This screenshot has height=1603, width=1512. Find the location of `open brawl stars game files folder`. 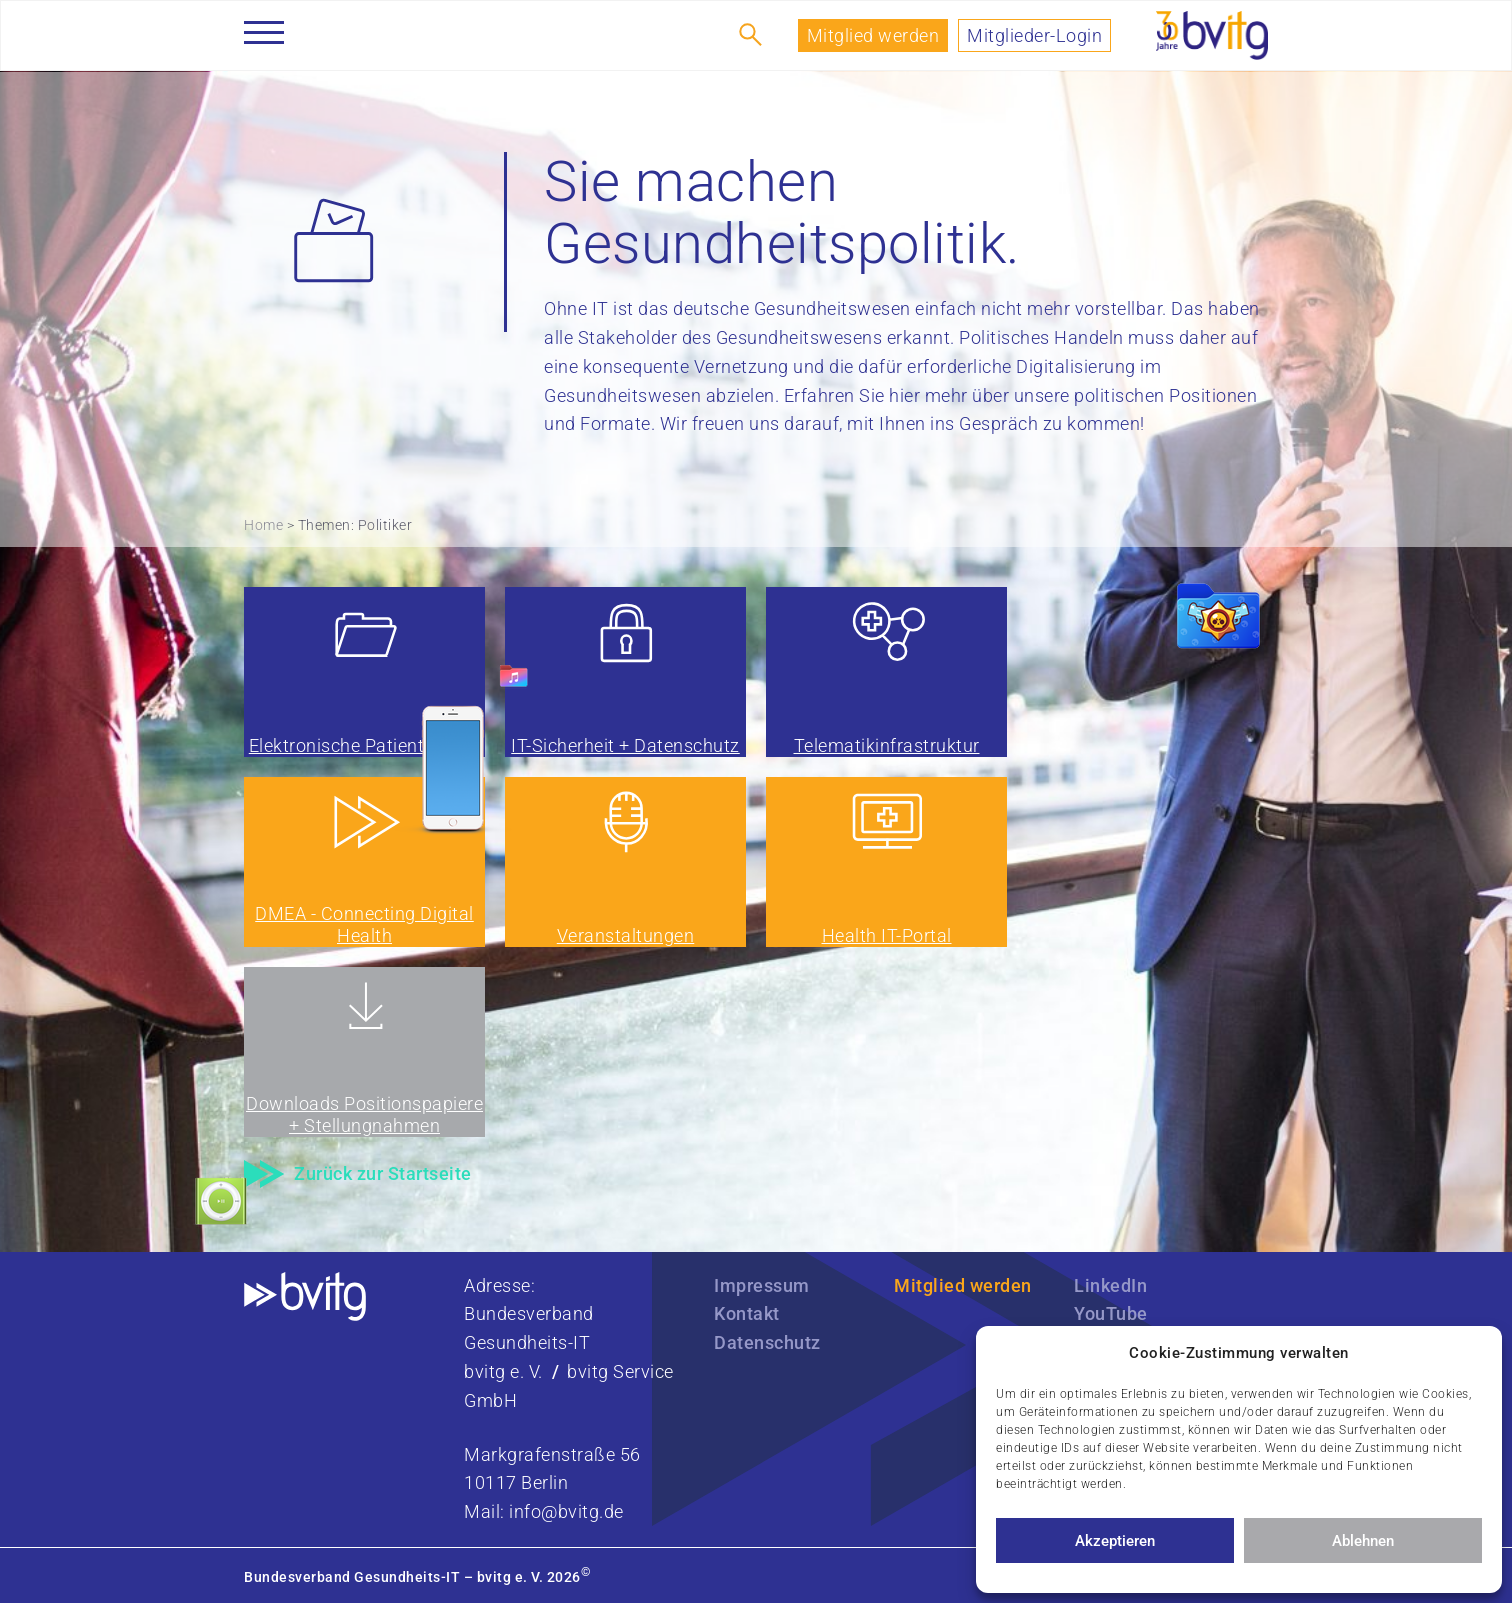

open brawl stars game files folder is located at coordinates (1218, 618).